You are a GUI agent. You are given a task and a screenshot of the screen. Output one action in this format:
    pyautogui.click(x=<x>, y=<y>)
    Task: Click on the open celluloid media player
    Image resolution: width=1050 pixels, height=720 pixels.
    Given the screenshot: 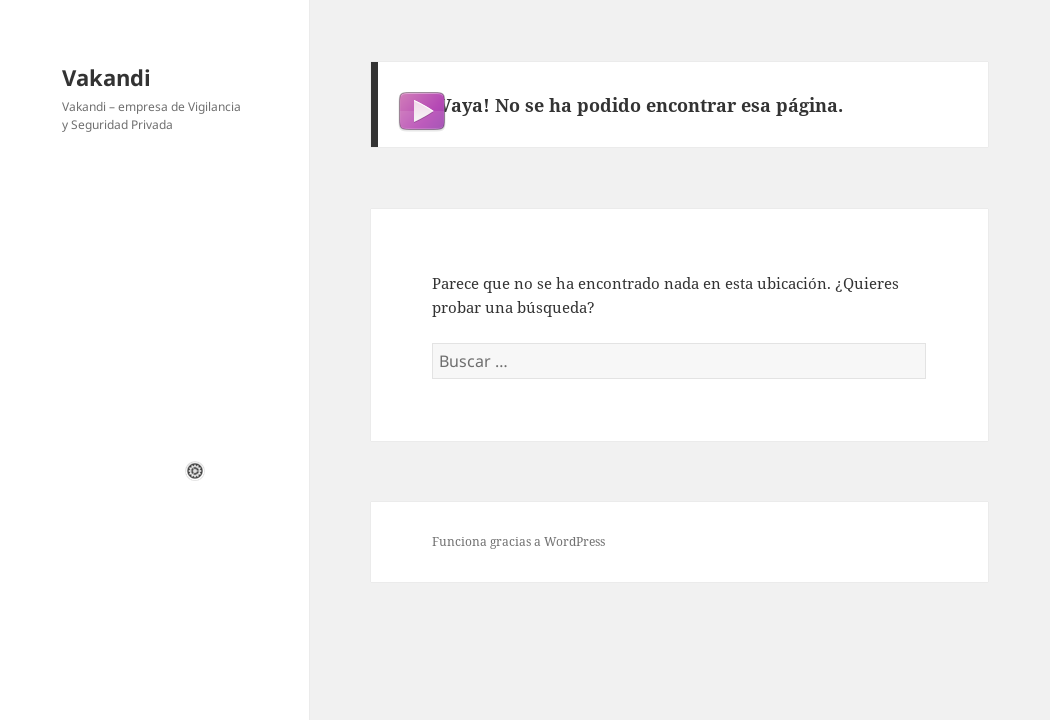 What is the action you would take?
    pyautogui.click(x=422, y=111)
    